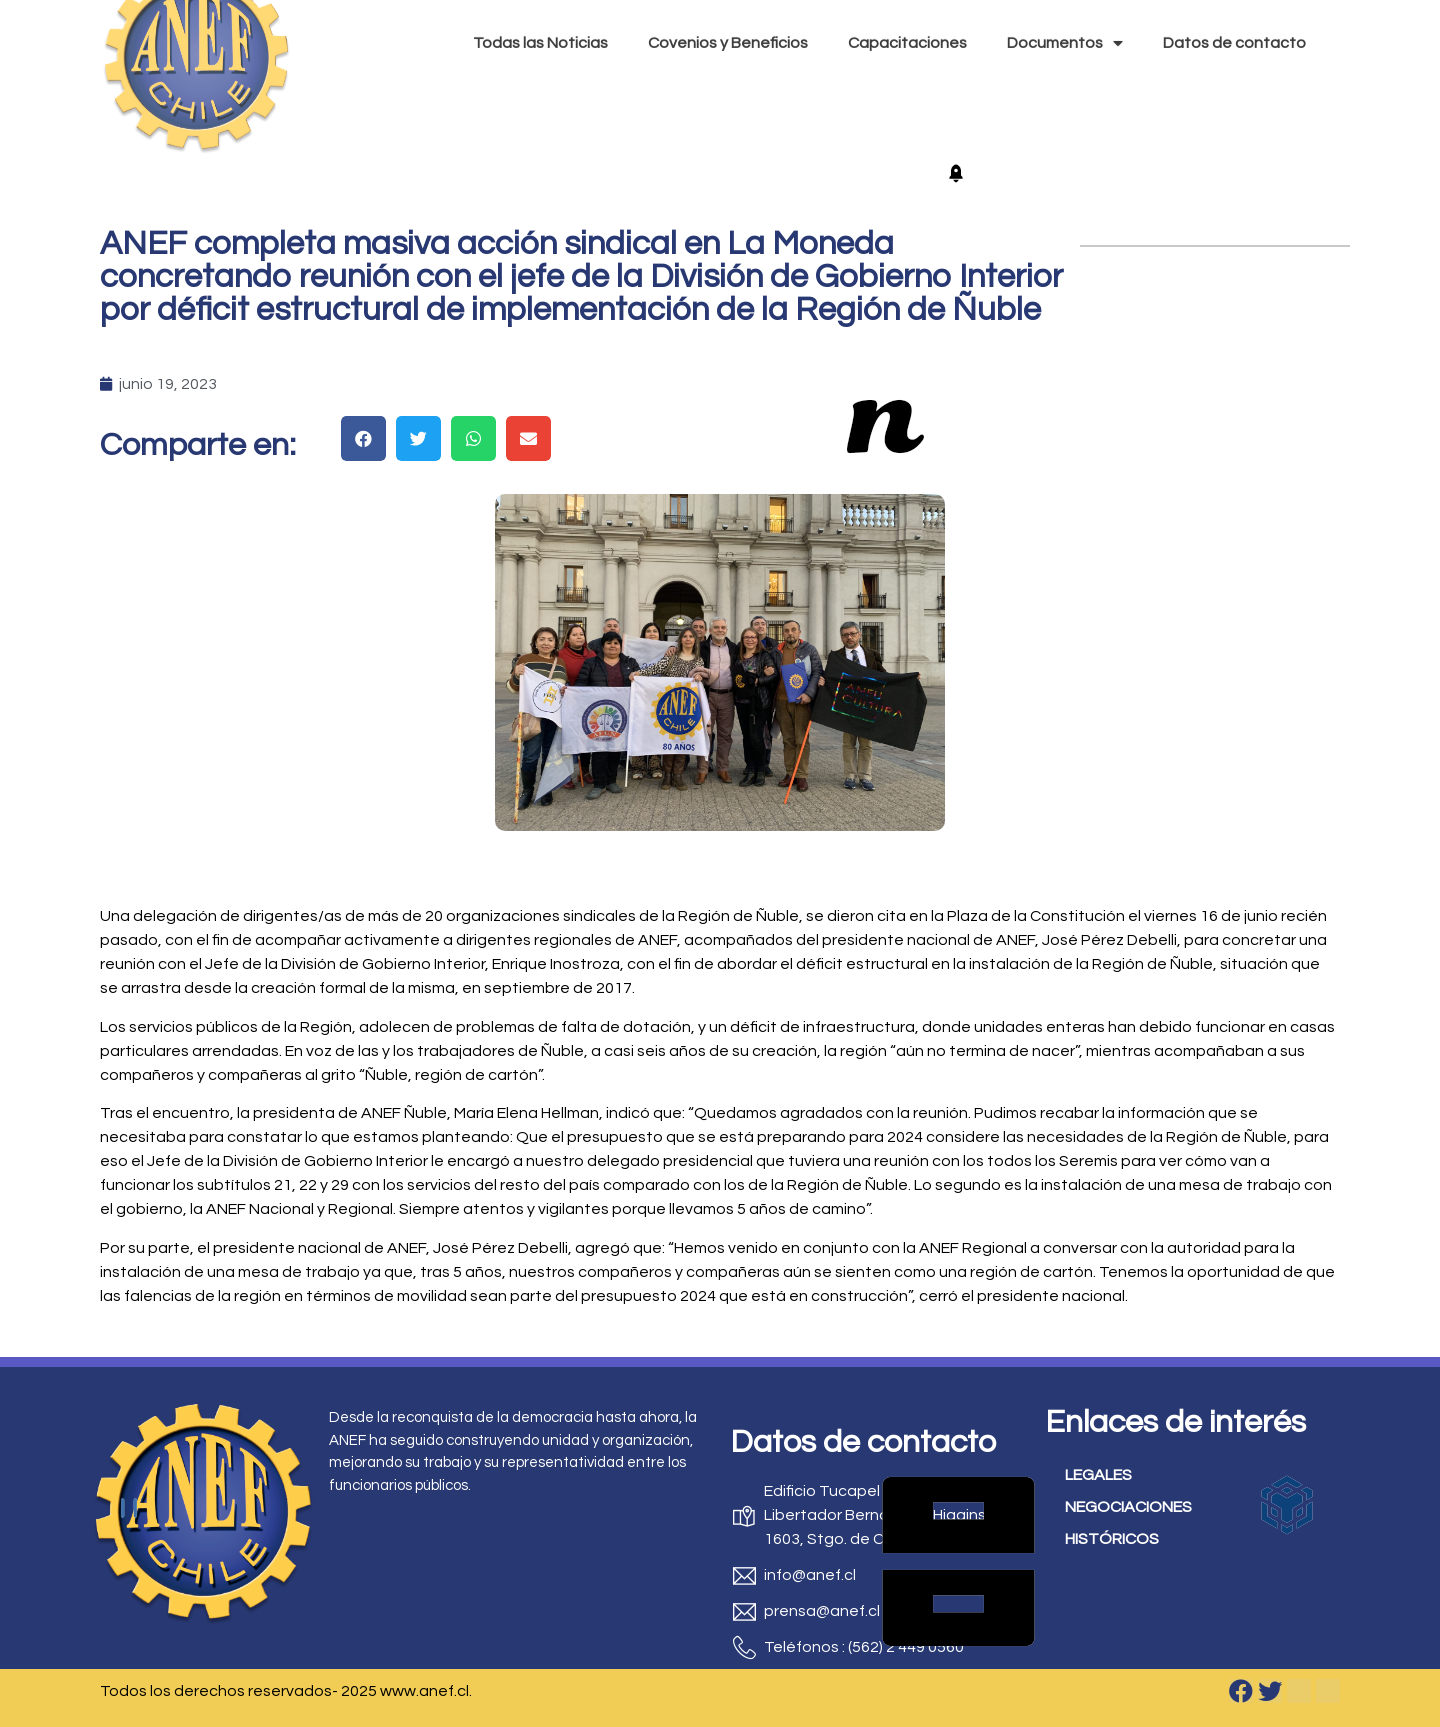  Describe the element at coordinates (956, 173) in the screenshot. I see `launch or deploy an application` at that location.